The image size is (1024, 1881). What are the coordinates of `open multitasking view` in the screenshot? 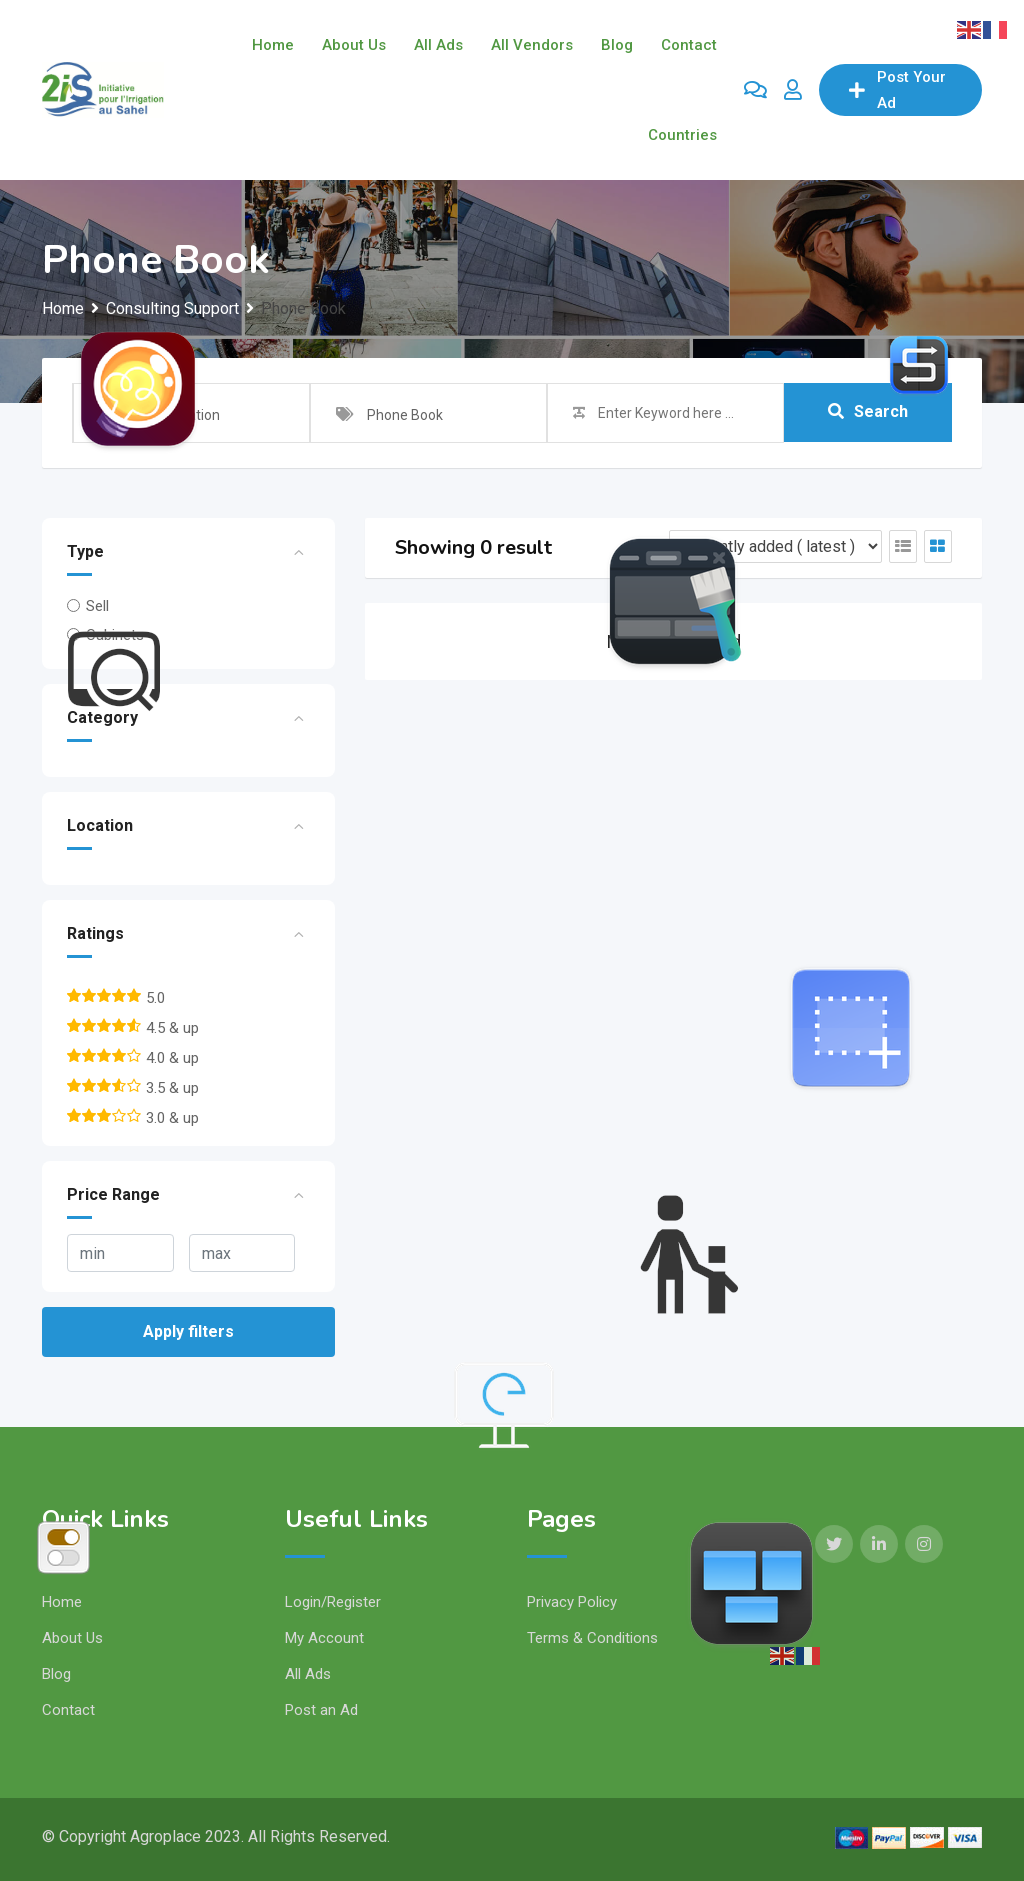 It's located at (751, 1583).